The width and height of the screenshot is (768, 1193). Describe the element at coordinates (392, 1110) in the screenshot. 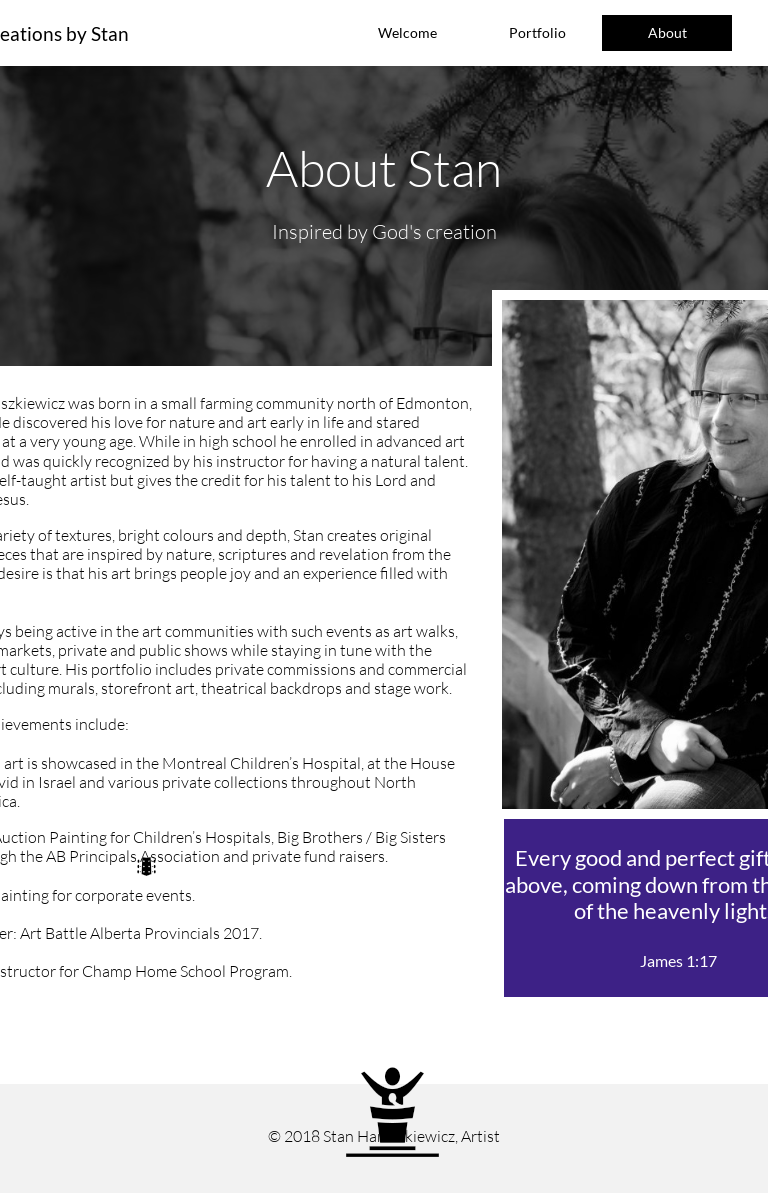

I see `access public speaking or presentation mode` at that location.